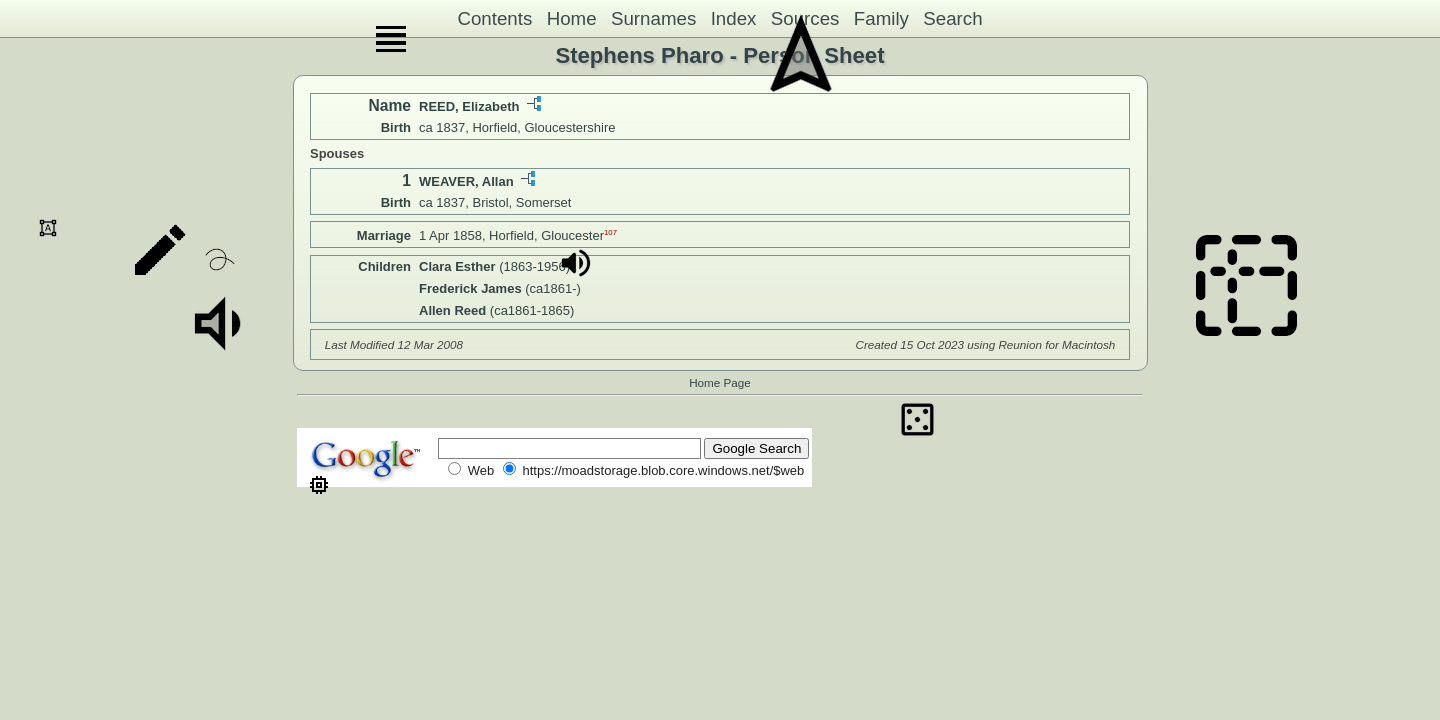  What do you see at coordinates (218, 259) in the screenshot?
I see `freehand drawing or sketch tool` at bounding box center [218, 259].